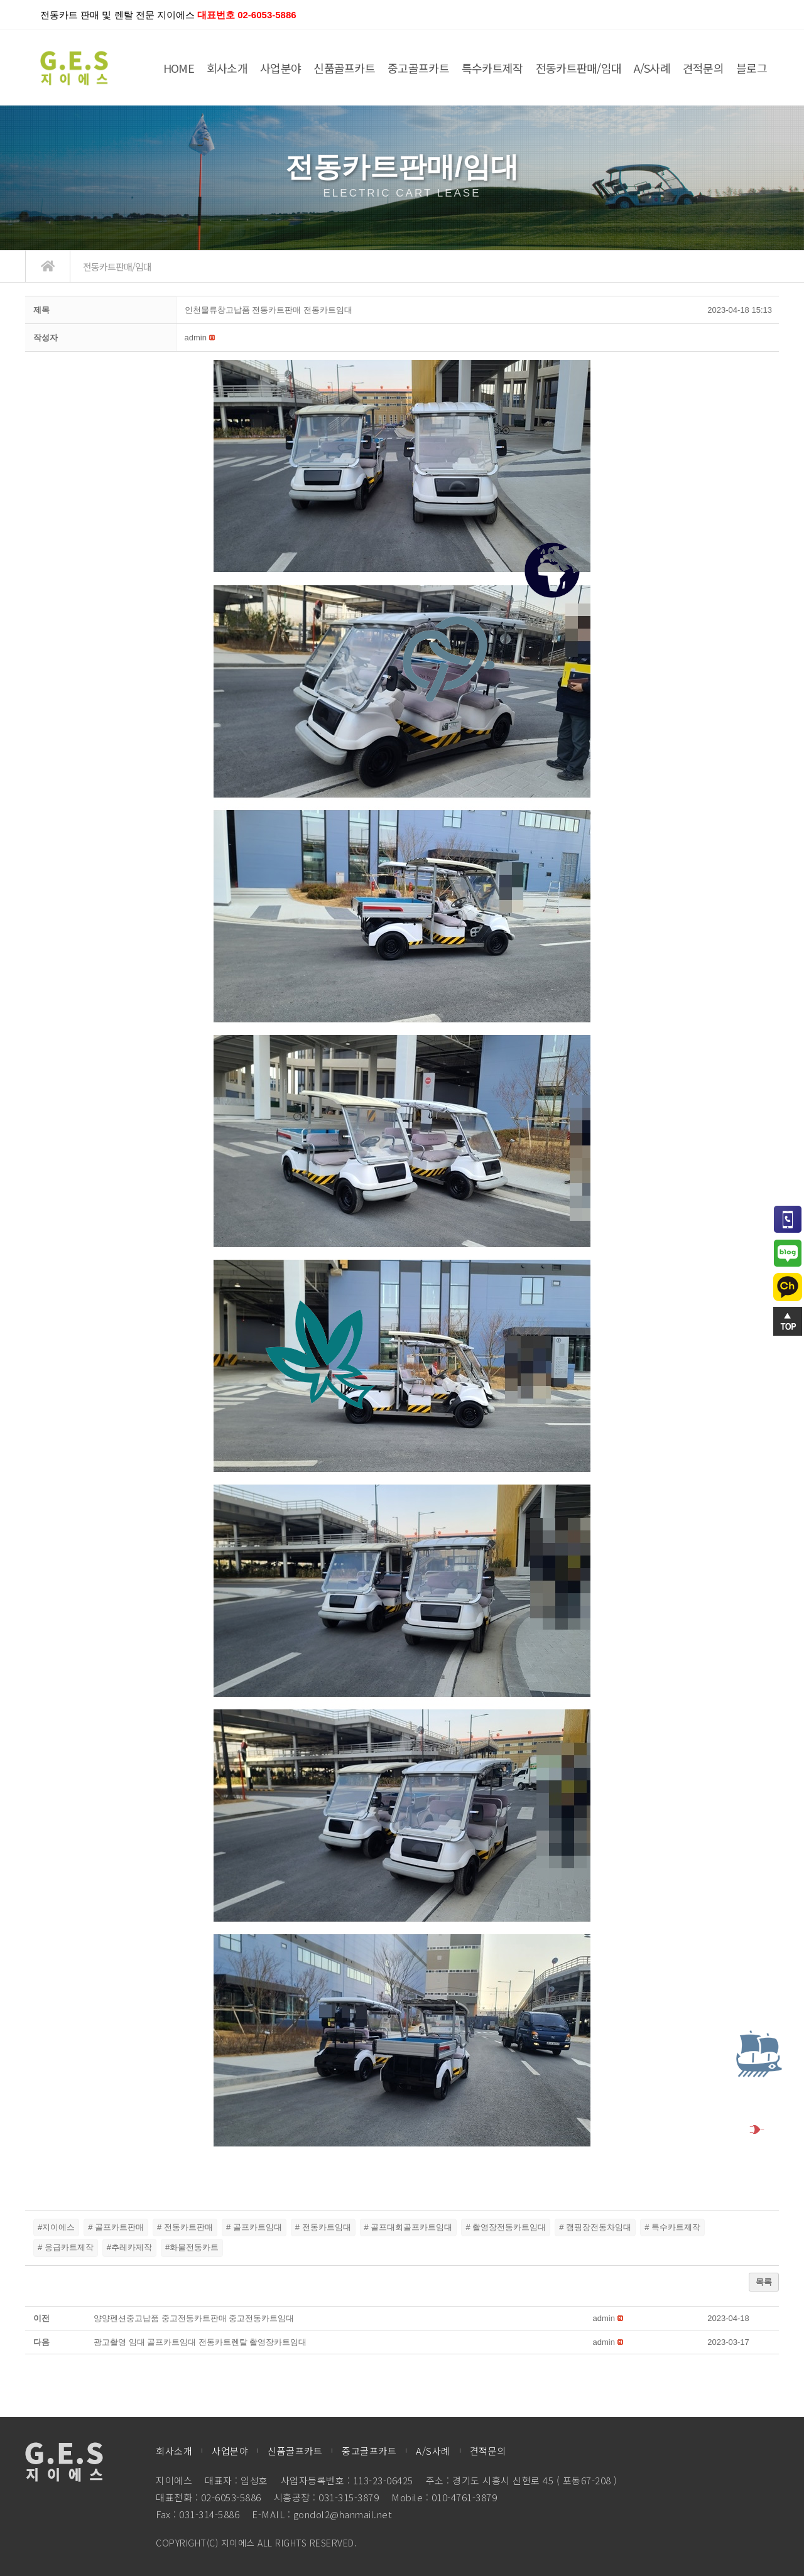 The width and height of the screenshot is (804, 2576). Describe the element at coordinates (759, 2054) in the screenshot. I see `select ancient naval unit in strategy game` at that location.